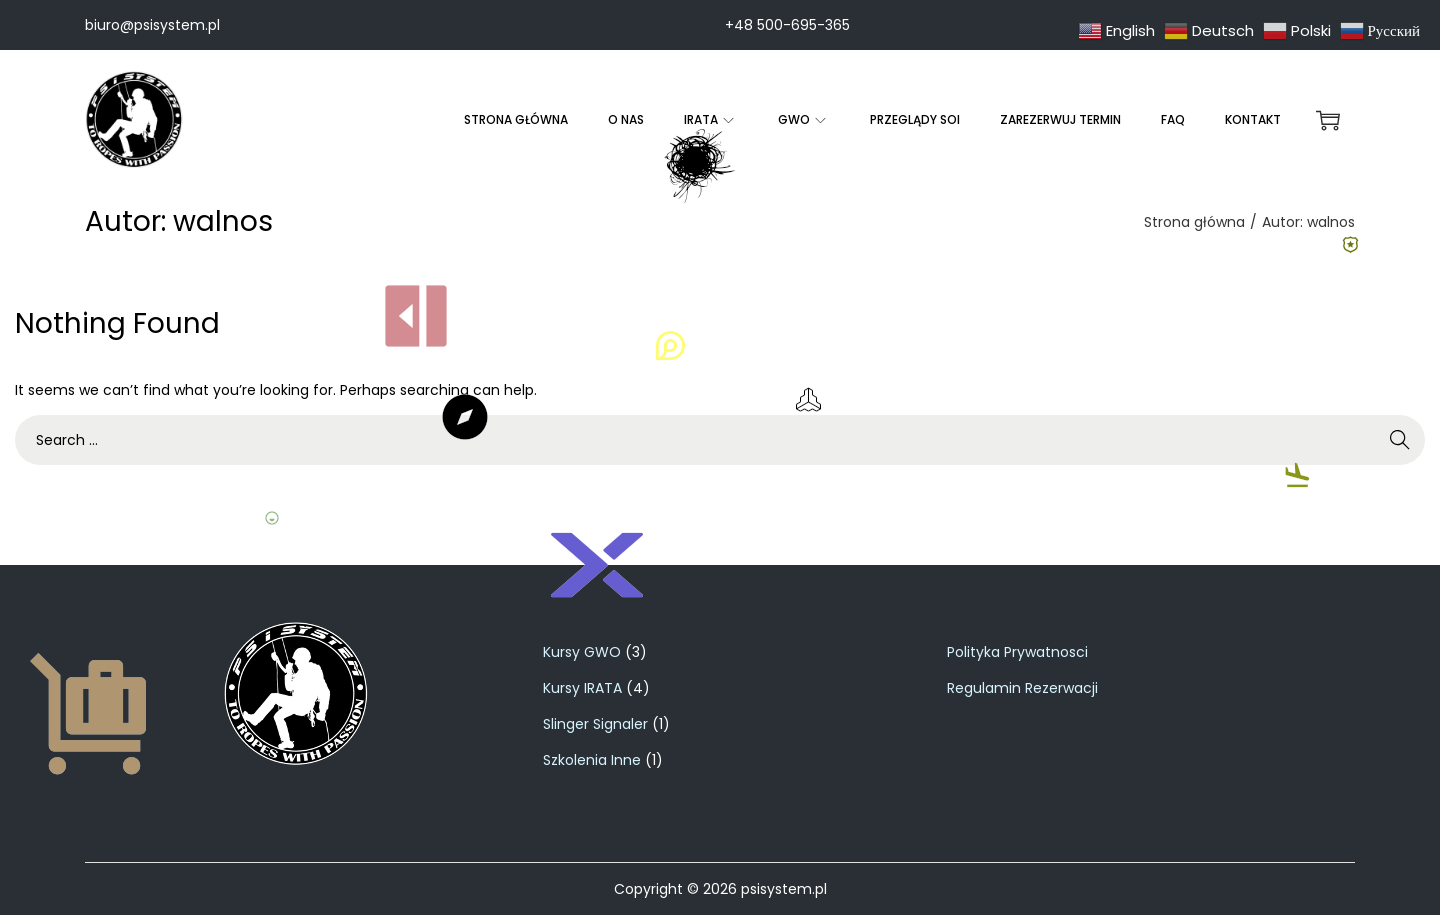  I want to click on indicates arriving flight status, so click(1297, 475).